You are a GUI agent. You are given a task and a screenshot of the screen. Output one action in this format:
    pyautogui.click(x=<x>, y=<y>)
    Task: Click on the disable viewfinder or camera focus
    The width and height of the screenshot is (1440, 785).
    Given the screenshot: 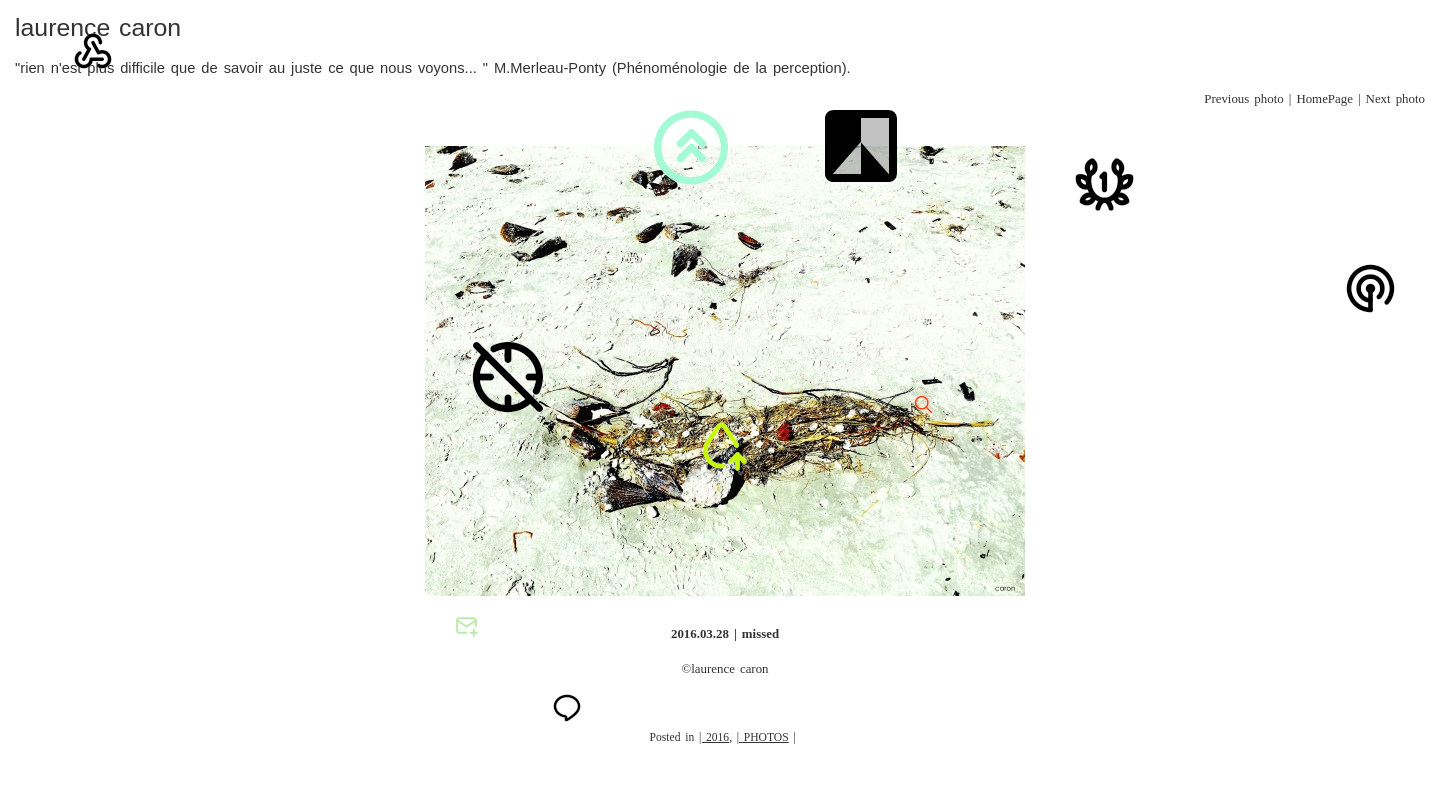 What is the action you would take?
    pyautogui.click(x=508, y=377)
    